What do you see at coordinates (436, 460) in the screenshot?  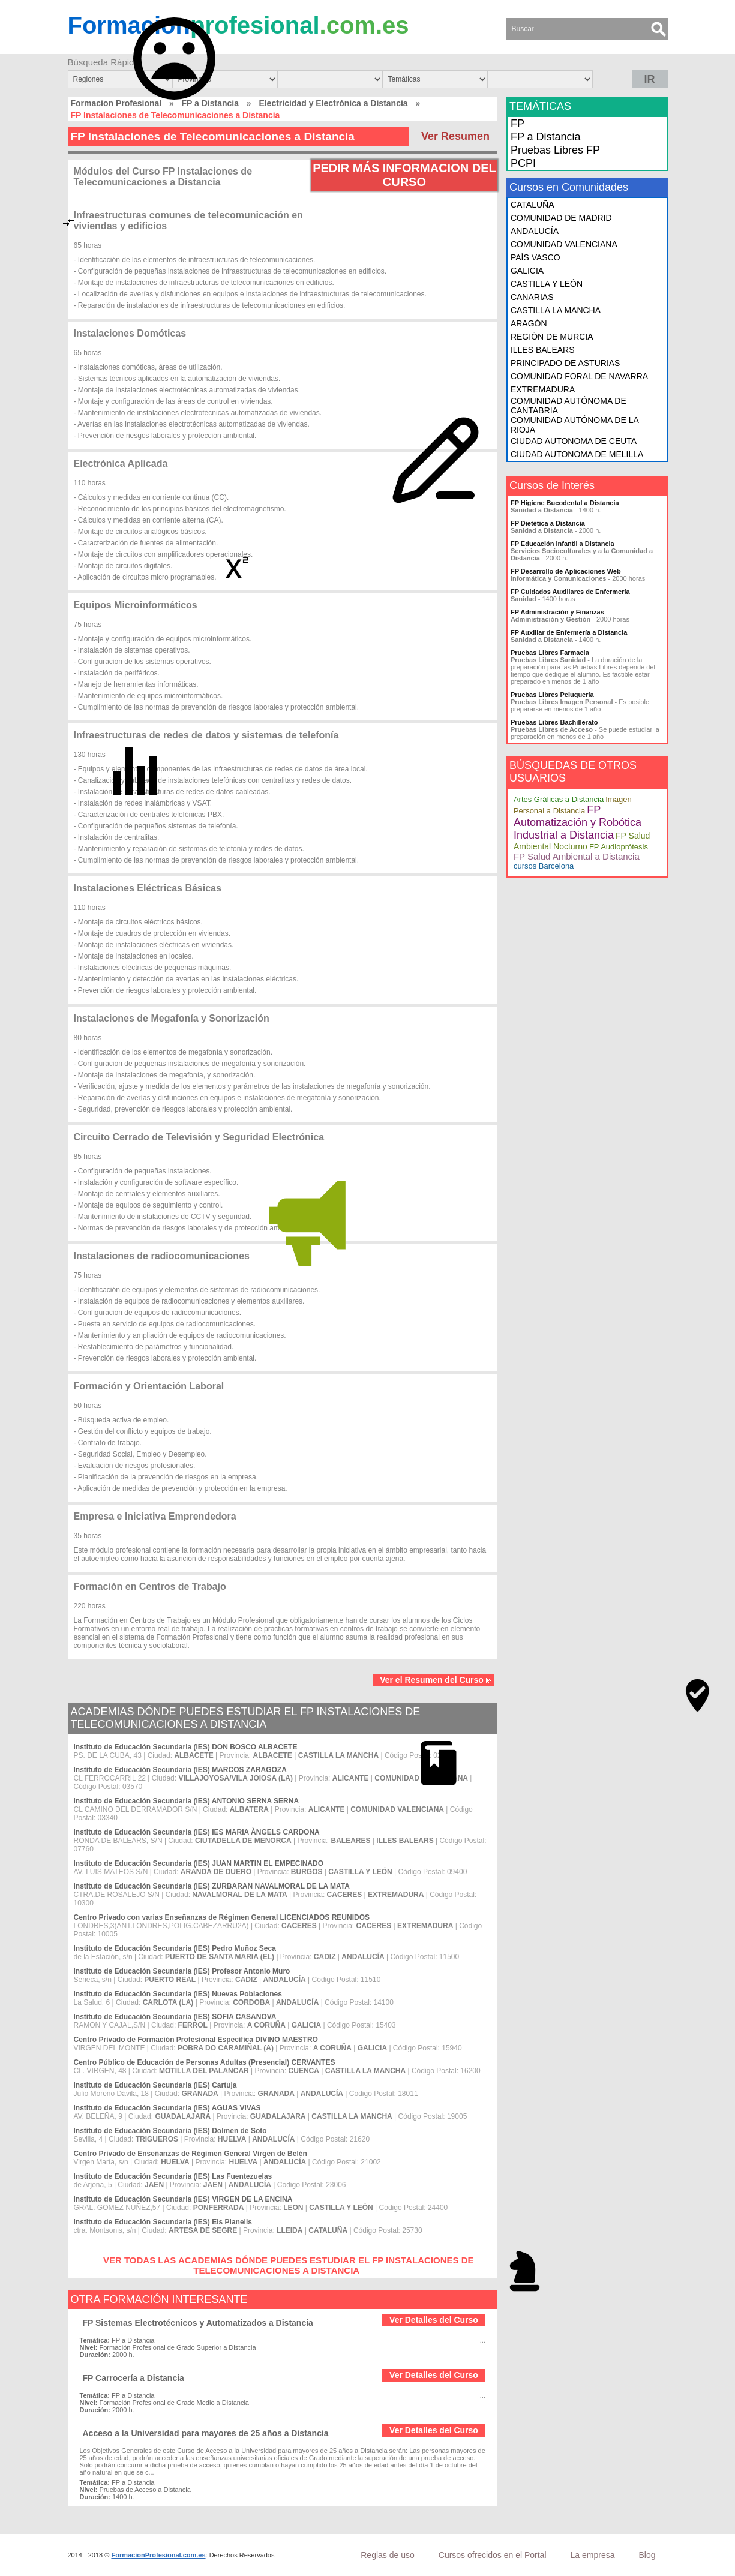 I see `edit text or content` at bounding box center [436, 460].